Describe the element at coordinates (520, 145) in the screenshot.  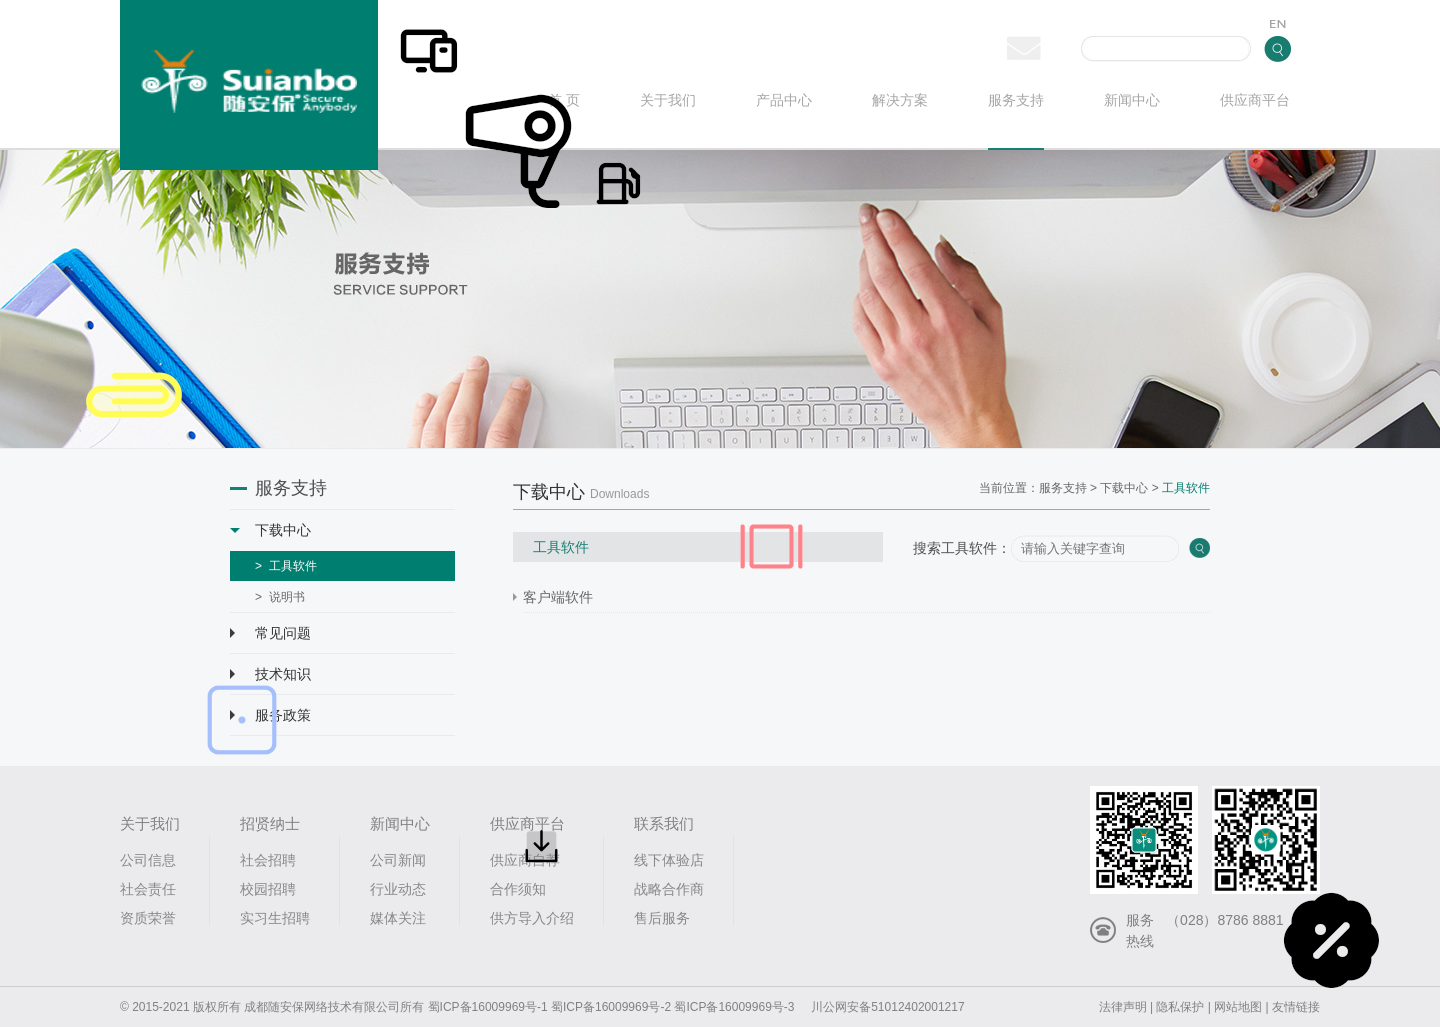
I see `hair styling or salon services` at that location.